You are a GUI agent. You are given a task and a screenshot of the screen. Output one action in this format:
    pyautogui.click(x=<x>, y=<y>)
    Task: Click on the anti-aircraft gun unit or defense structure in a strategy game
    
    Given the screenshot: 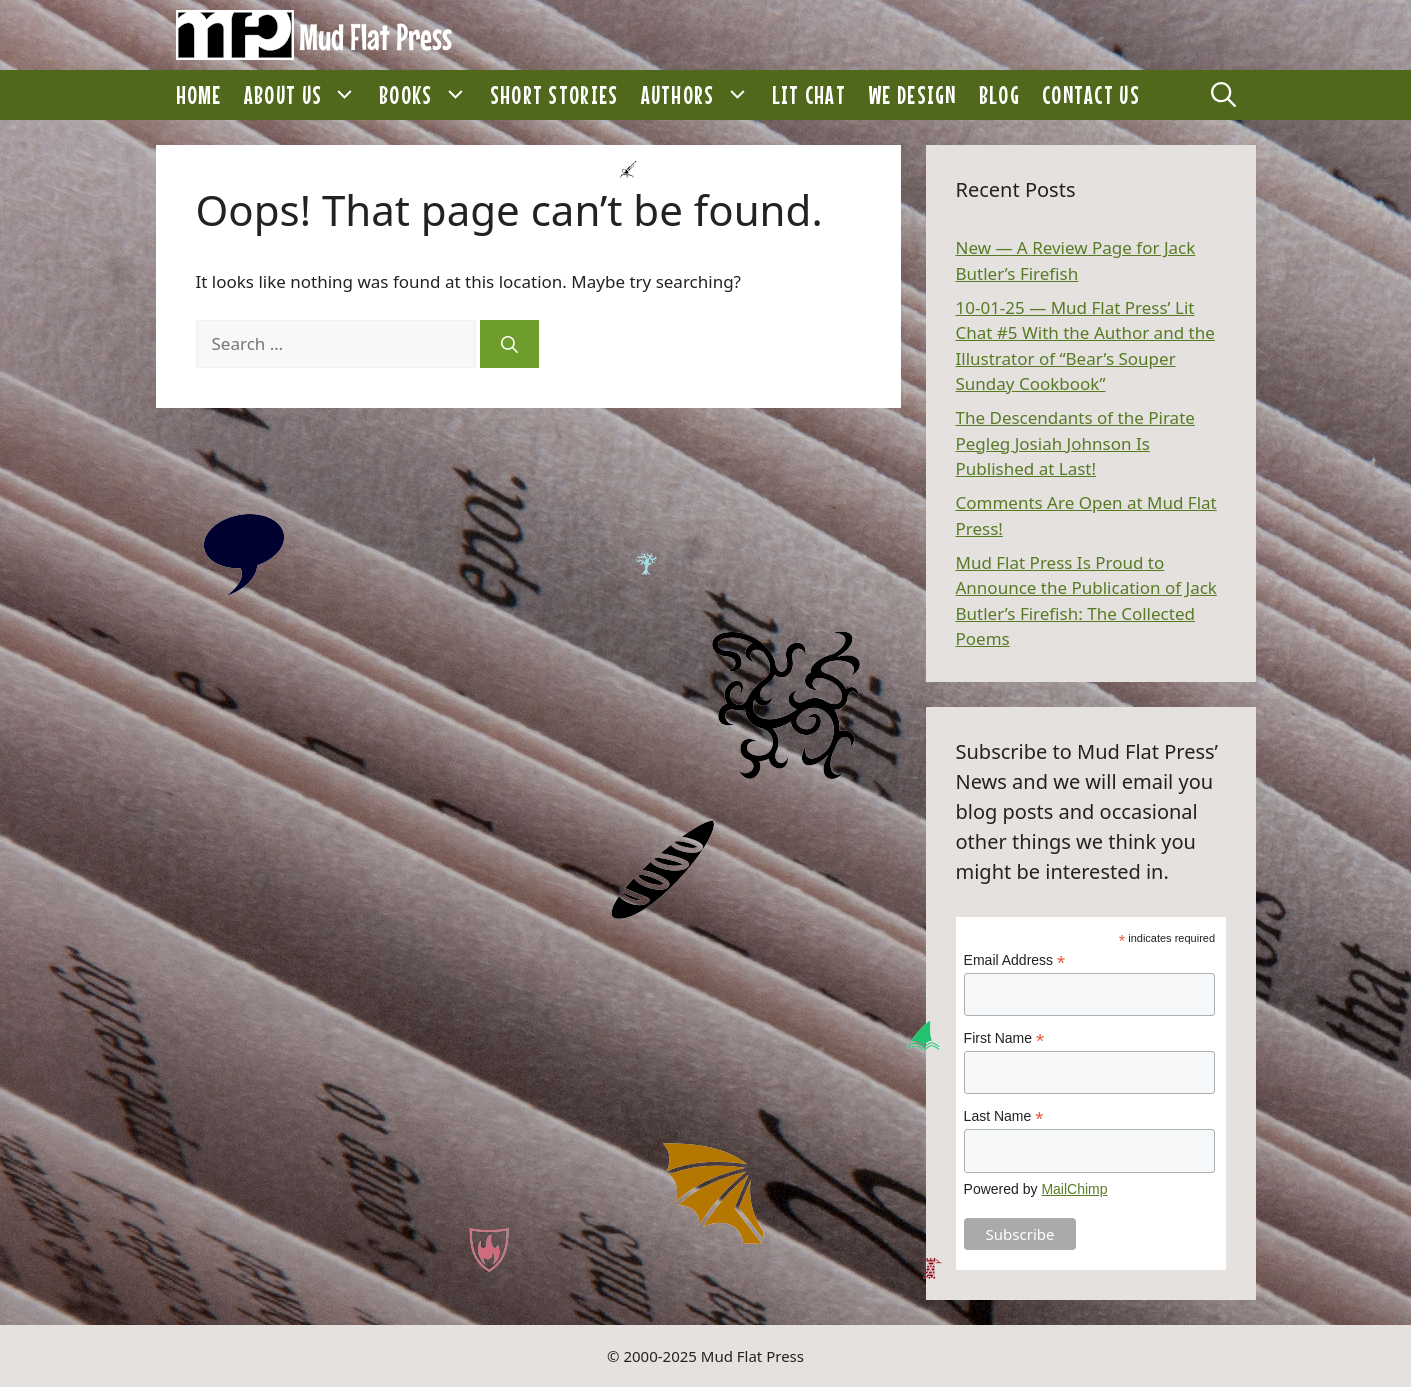 What is the action you would take?
    pyautogui.click(x=628, y=169)
    